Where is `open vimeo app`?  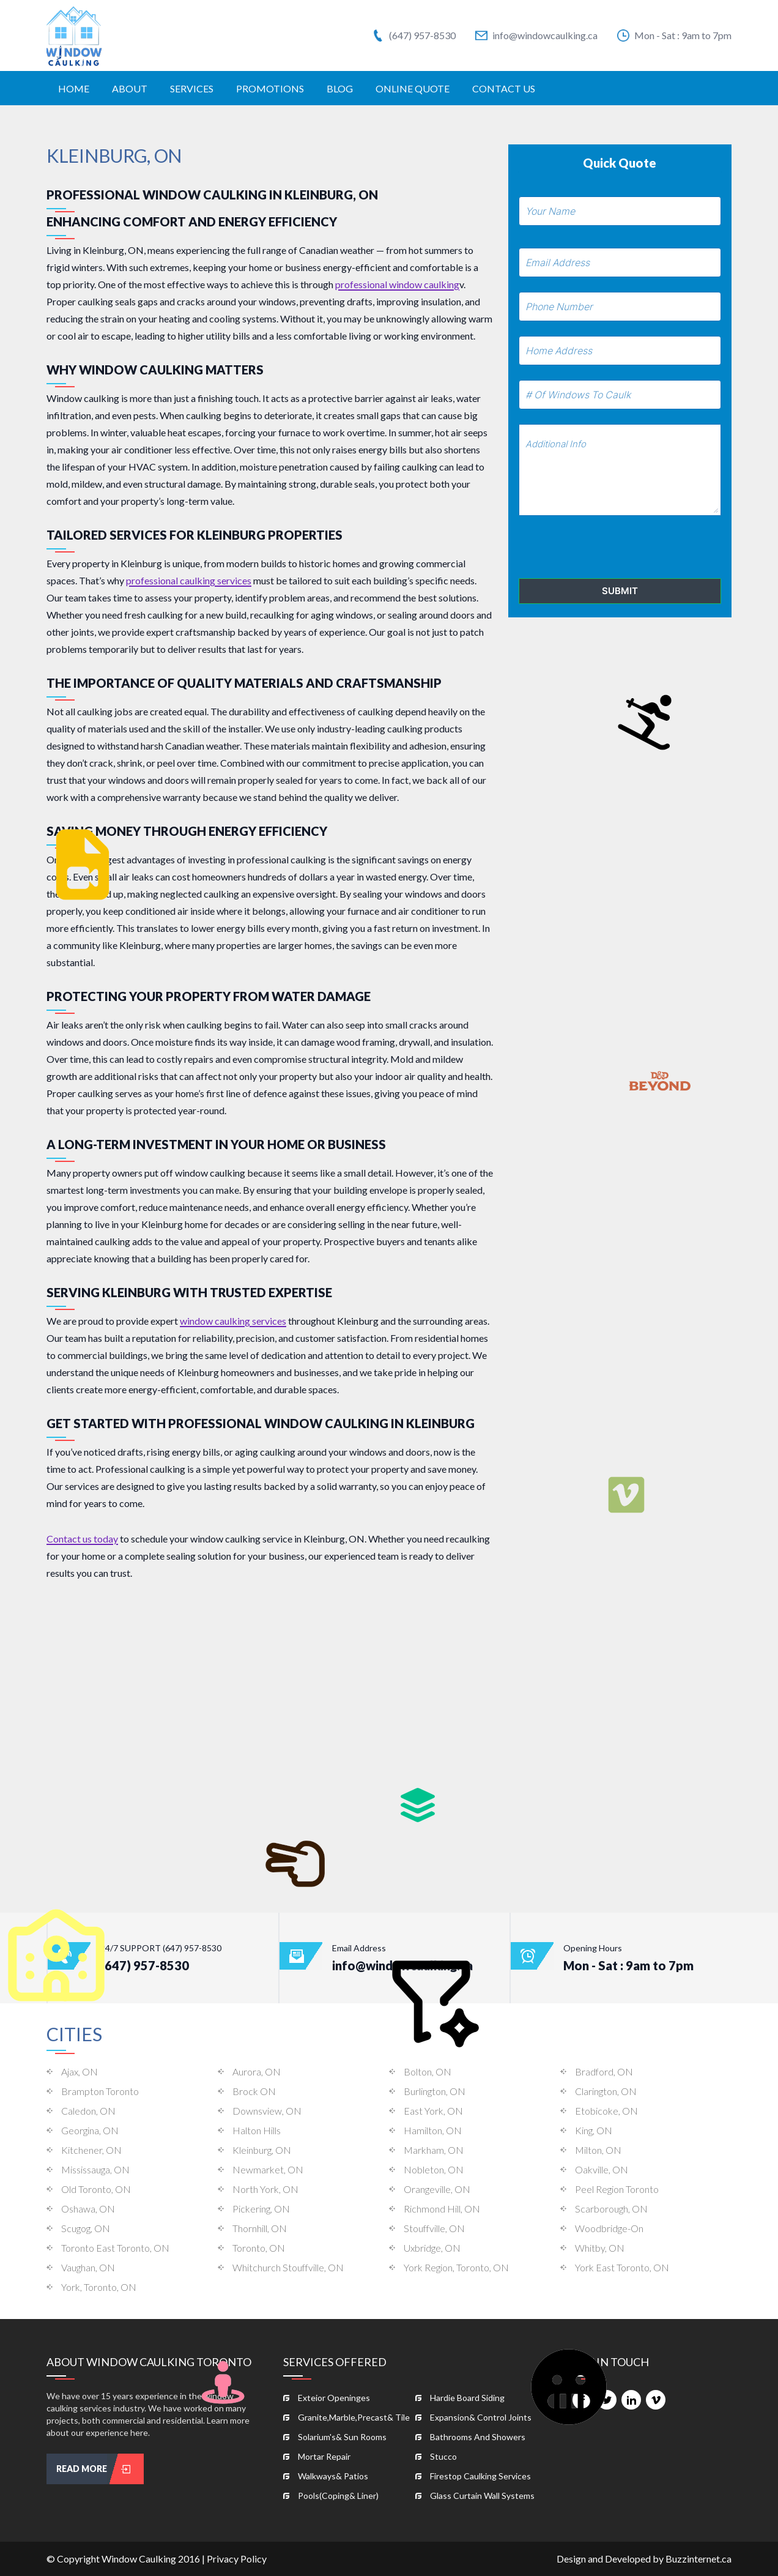
open vimeo app is located at coordinates (626, 1495).